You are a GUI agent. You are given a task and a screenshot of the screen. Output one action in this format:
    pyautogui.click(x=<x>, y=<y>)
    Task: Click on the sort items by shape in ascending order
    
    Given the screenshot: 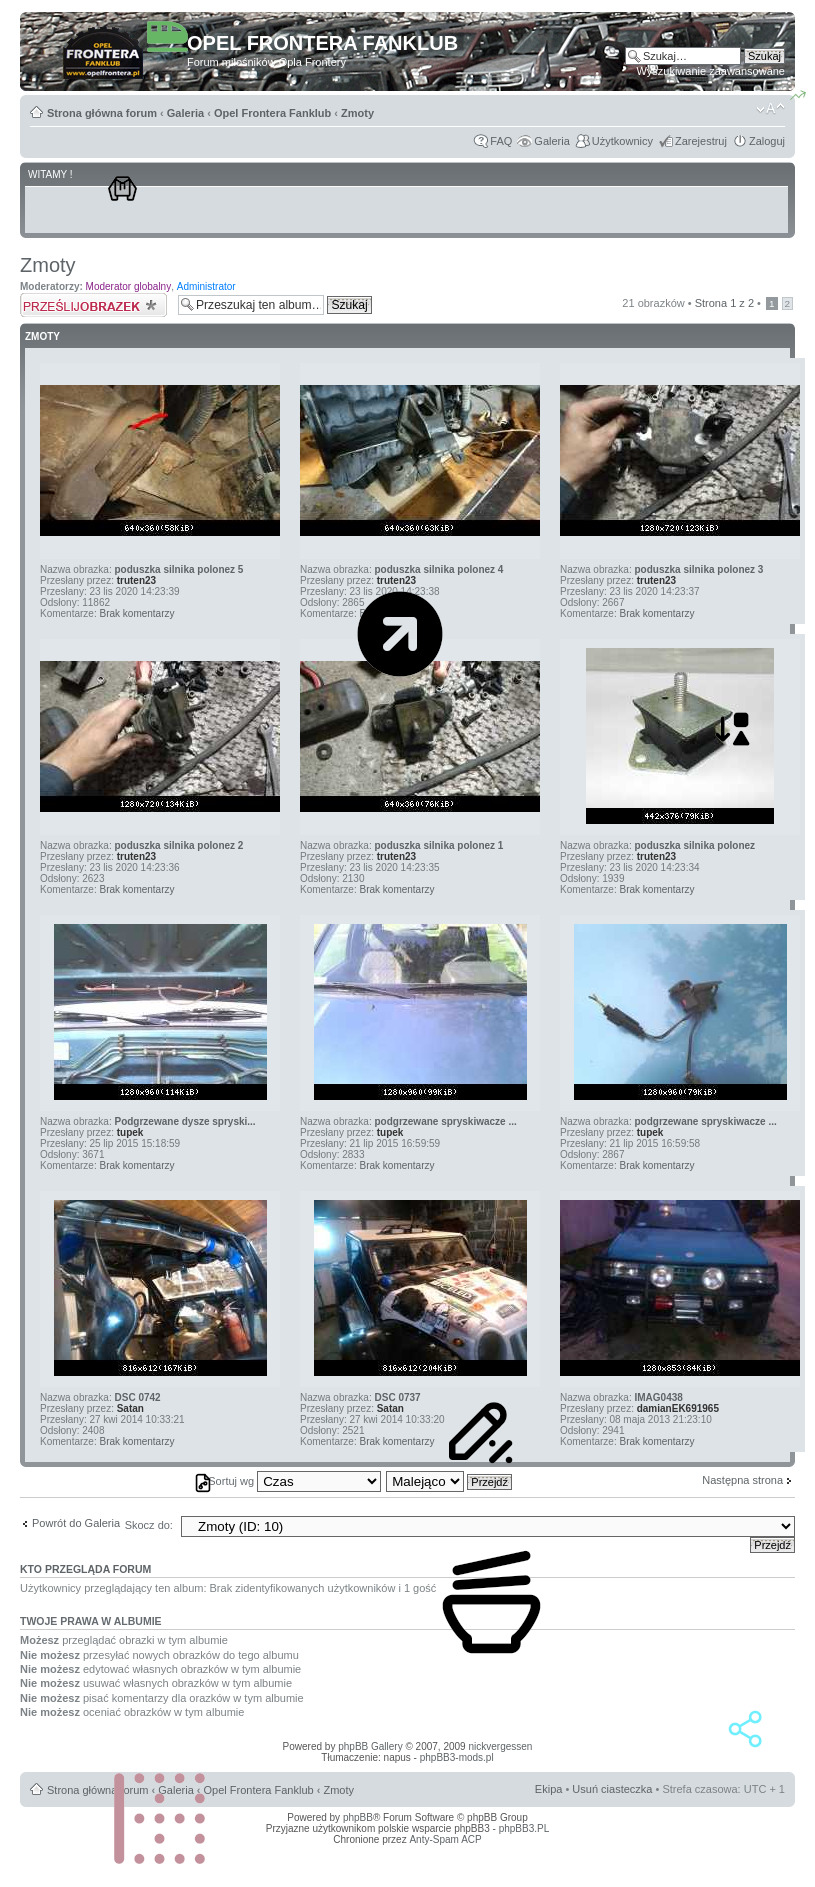 What is the action you would take?
    pyautogui.click(x=732, y=729)
    